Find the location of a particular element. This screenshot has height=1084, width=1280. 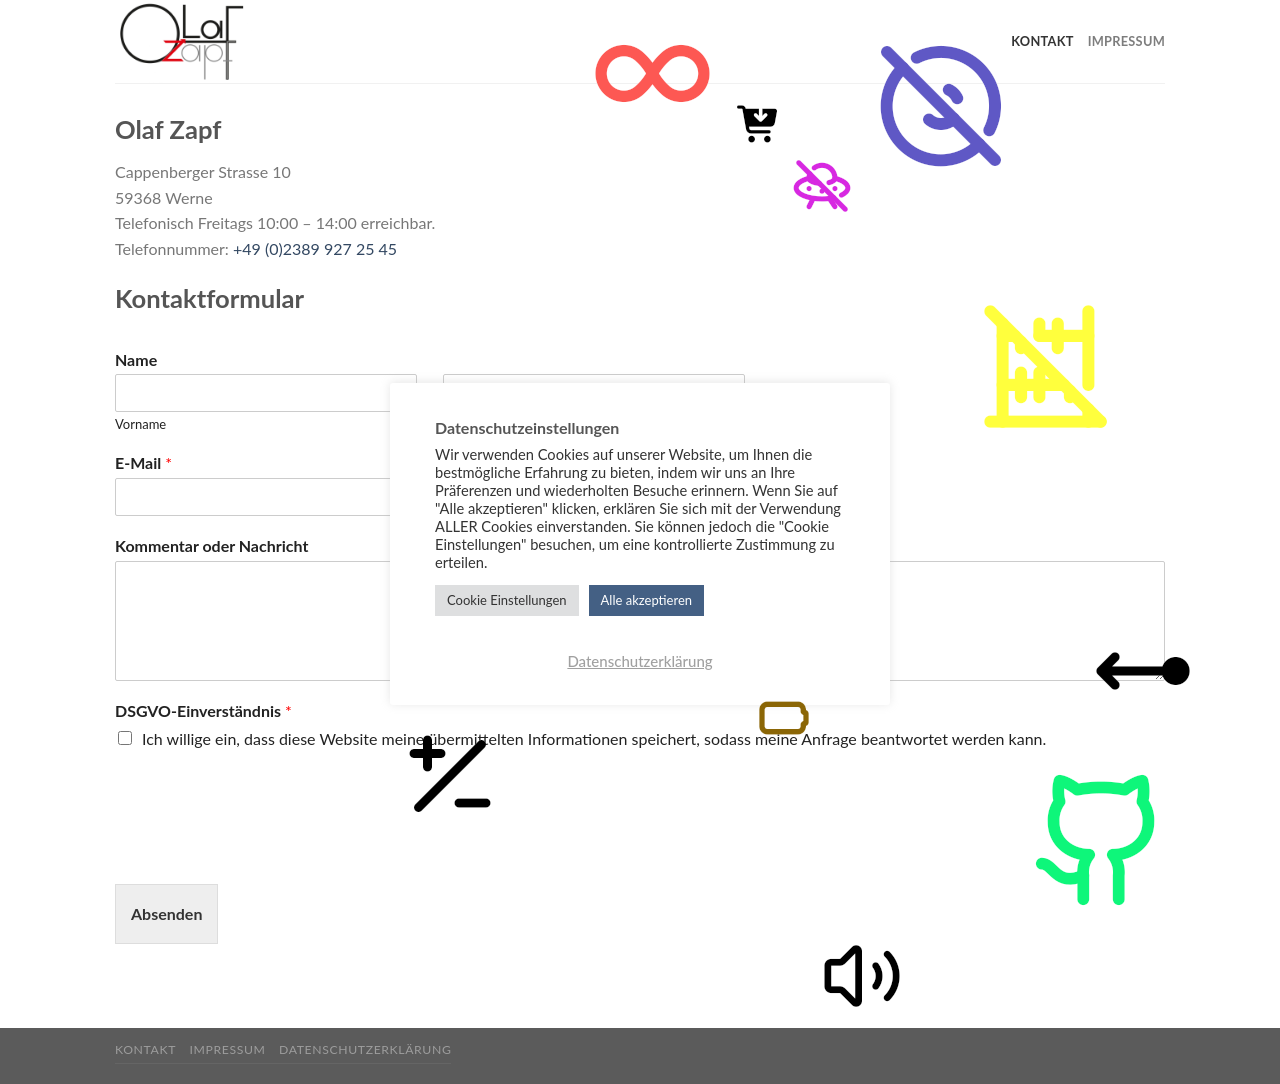

add item to shopping cart is located at coordinates (759, 124).